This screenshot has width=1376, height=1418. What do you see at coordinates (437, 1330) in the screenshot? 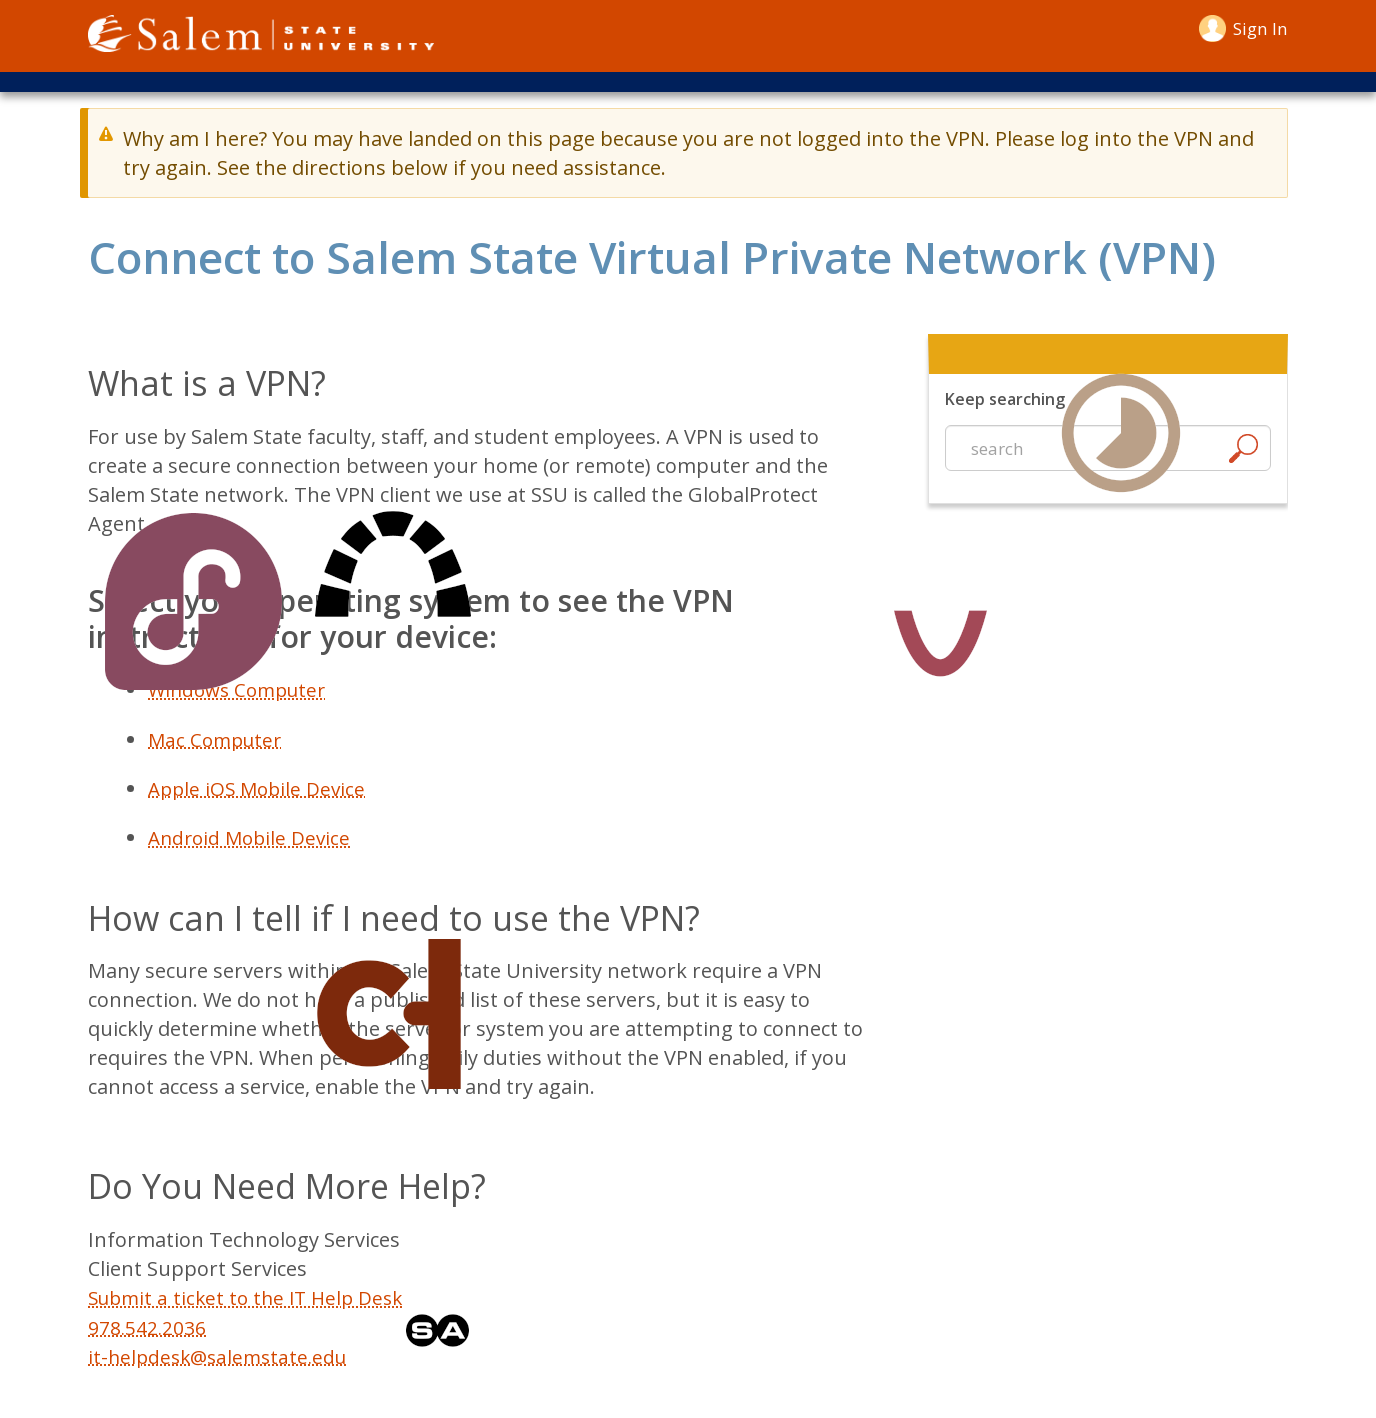
I see `Sabancı Holding company logo` at bounding box center [437, 1330].